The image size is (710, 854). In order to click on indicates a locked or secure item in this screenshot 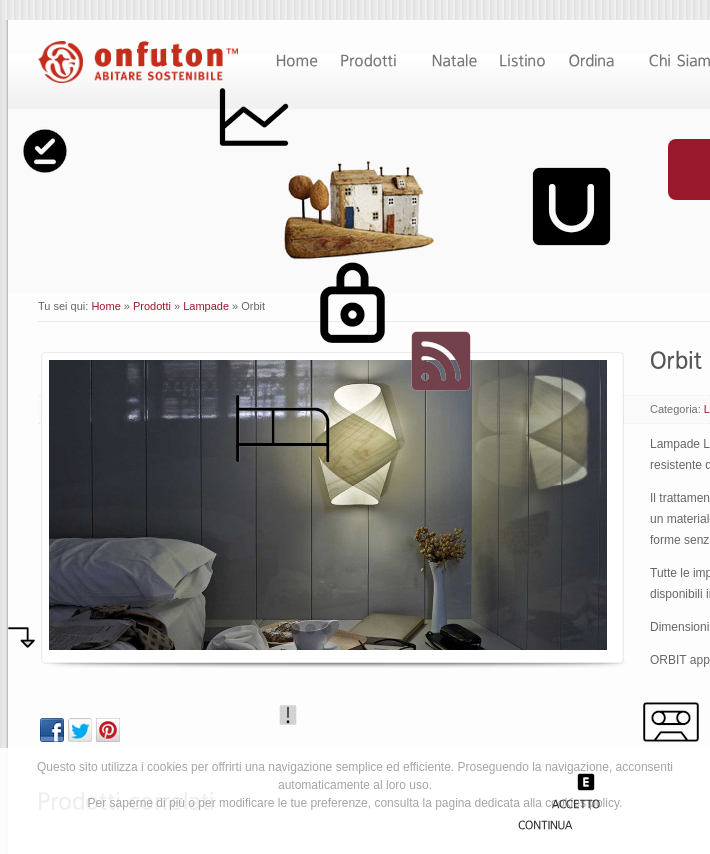, I will do `click(352, 302)`.